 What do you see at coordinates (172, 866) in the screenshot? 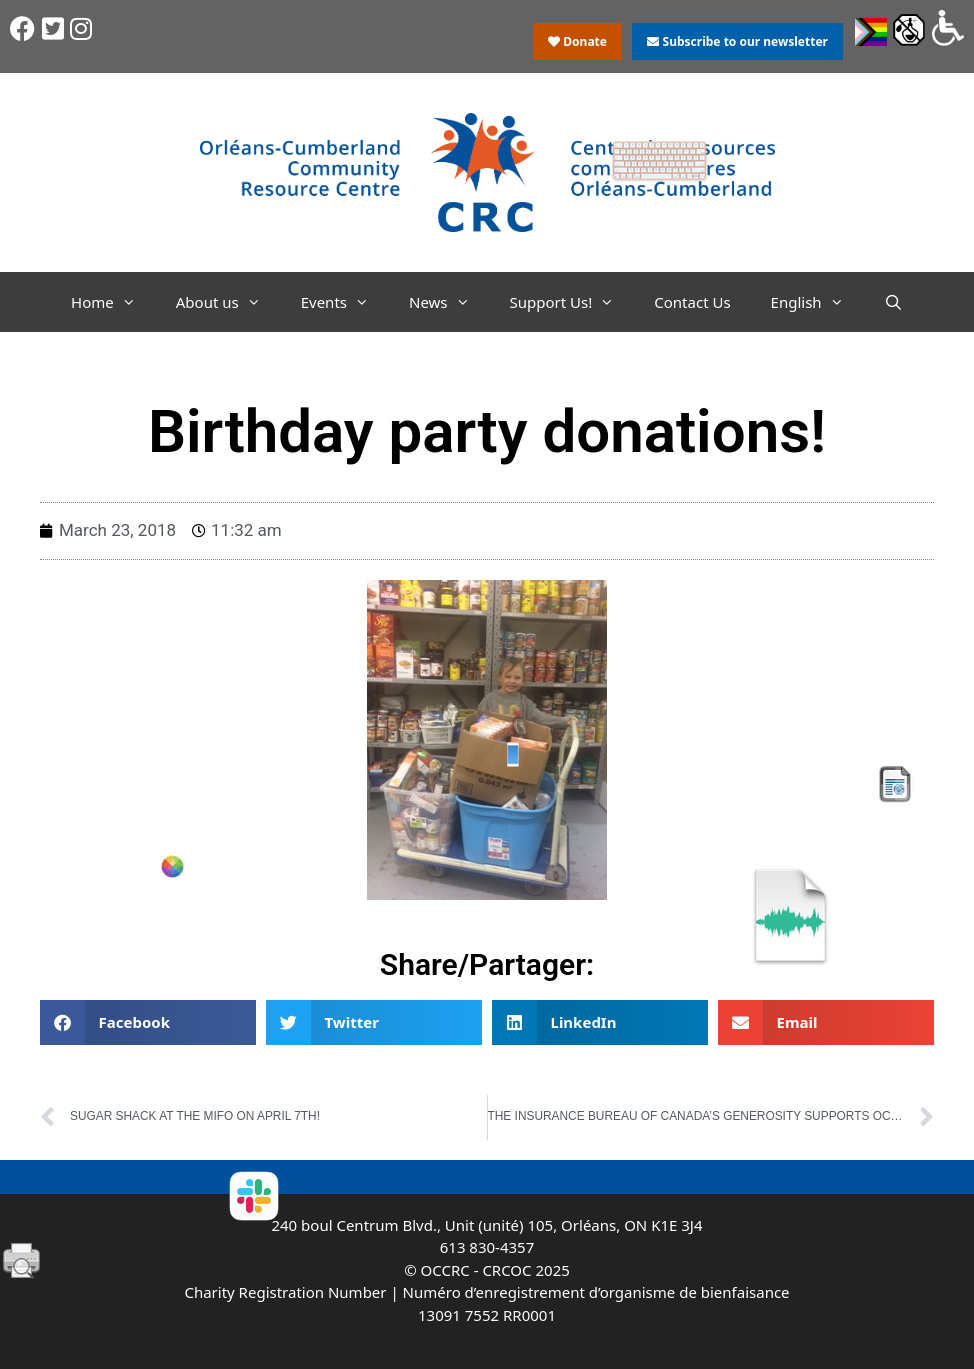
I see `open color picker tool` at bounding box center [172, 866].